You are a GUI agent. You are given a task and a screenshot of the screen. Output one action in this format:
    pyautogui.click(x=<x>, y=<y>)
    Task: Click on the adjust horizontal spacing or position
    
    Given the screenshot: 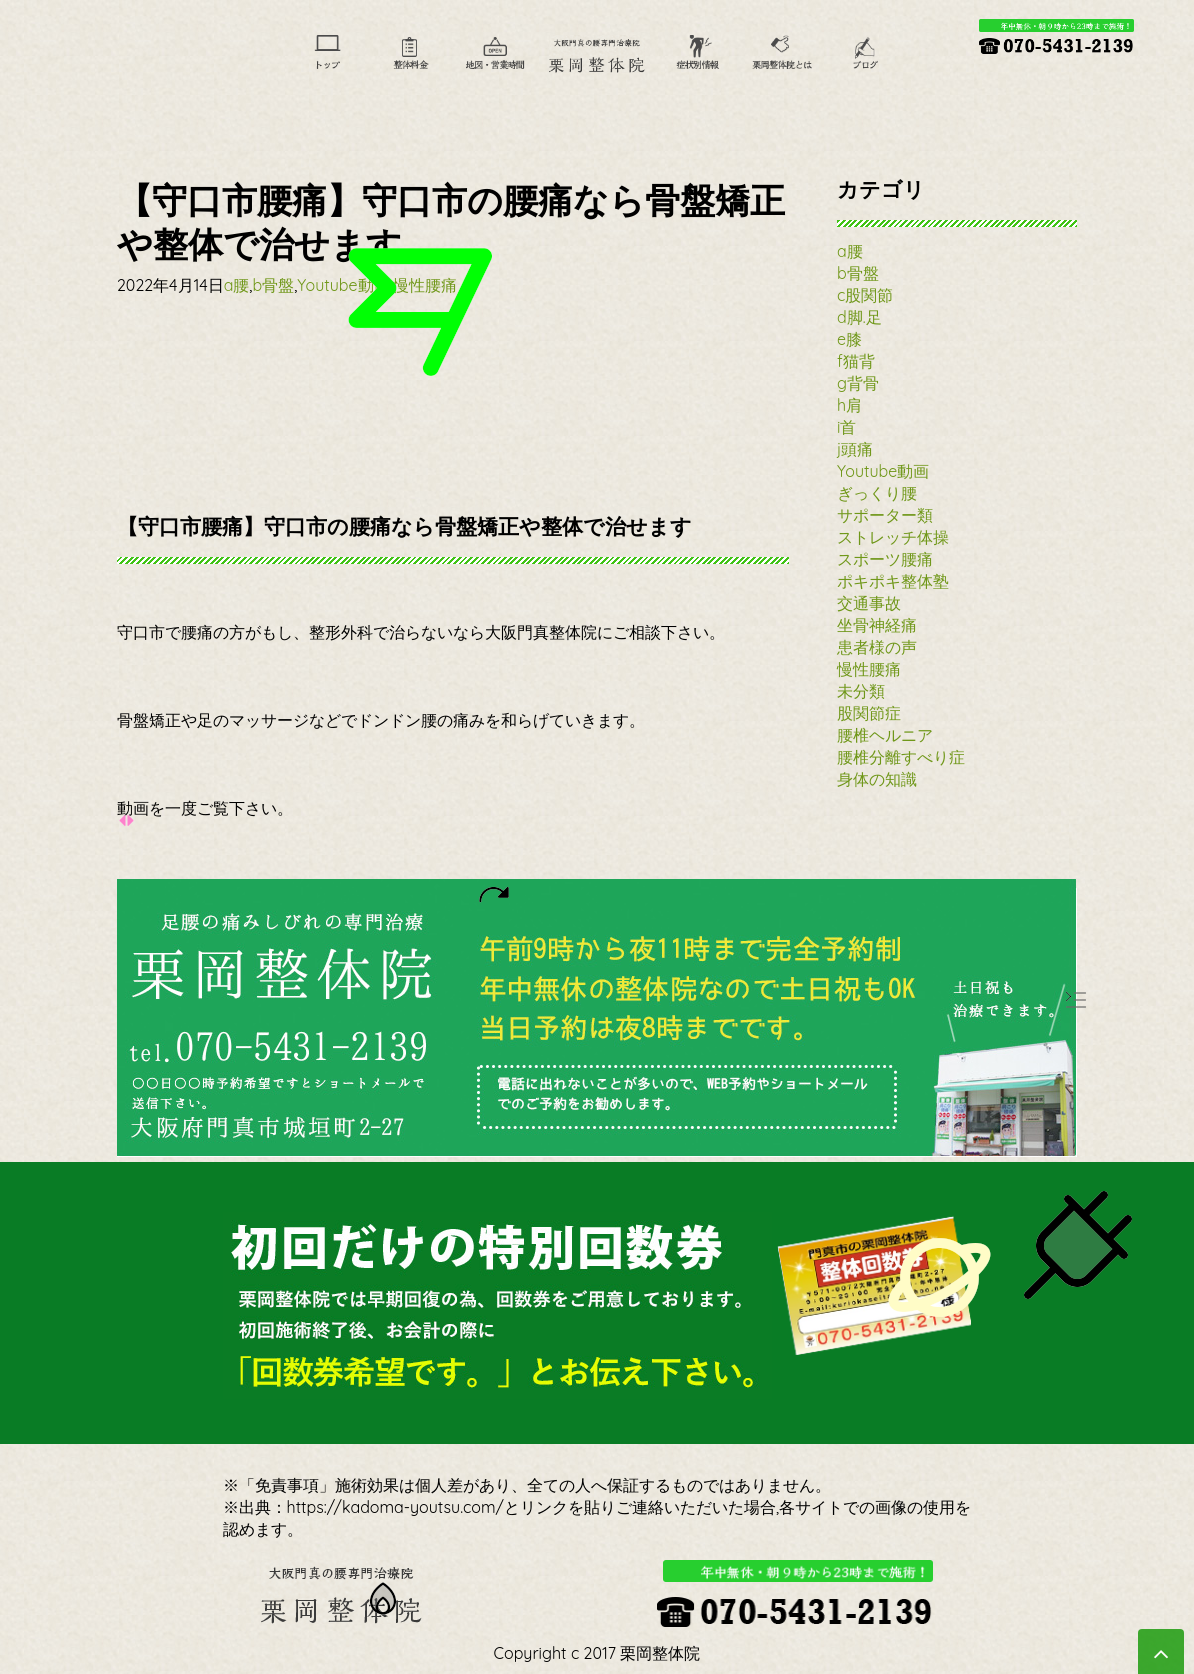 What is the action you would take?
    pyautogui.click(x=126, y=820)
    